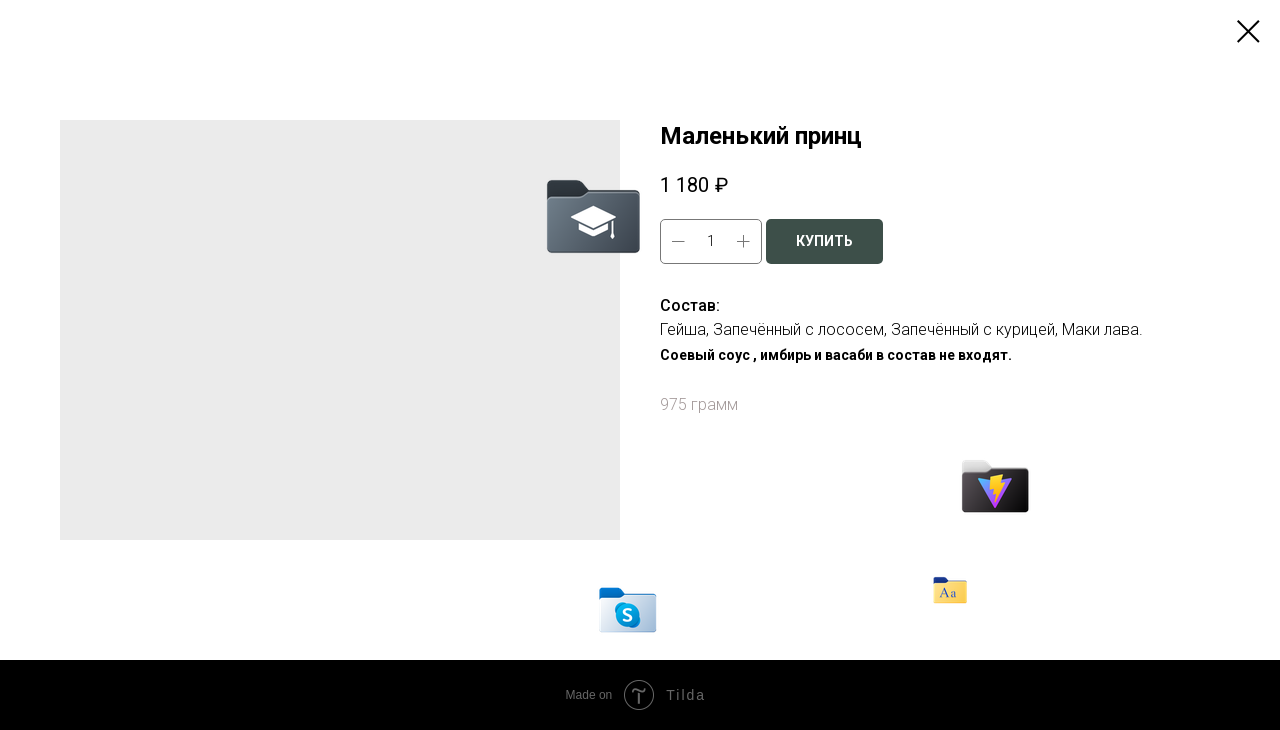  Describe the element at coordinates (995, 488) in the screenshot. I see `open vite project folder` at that location.